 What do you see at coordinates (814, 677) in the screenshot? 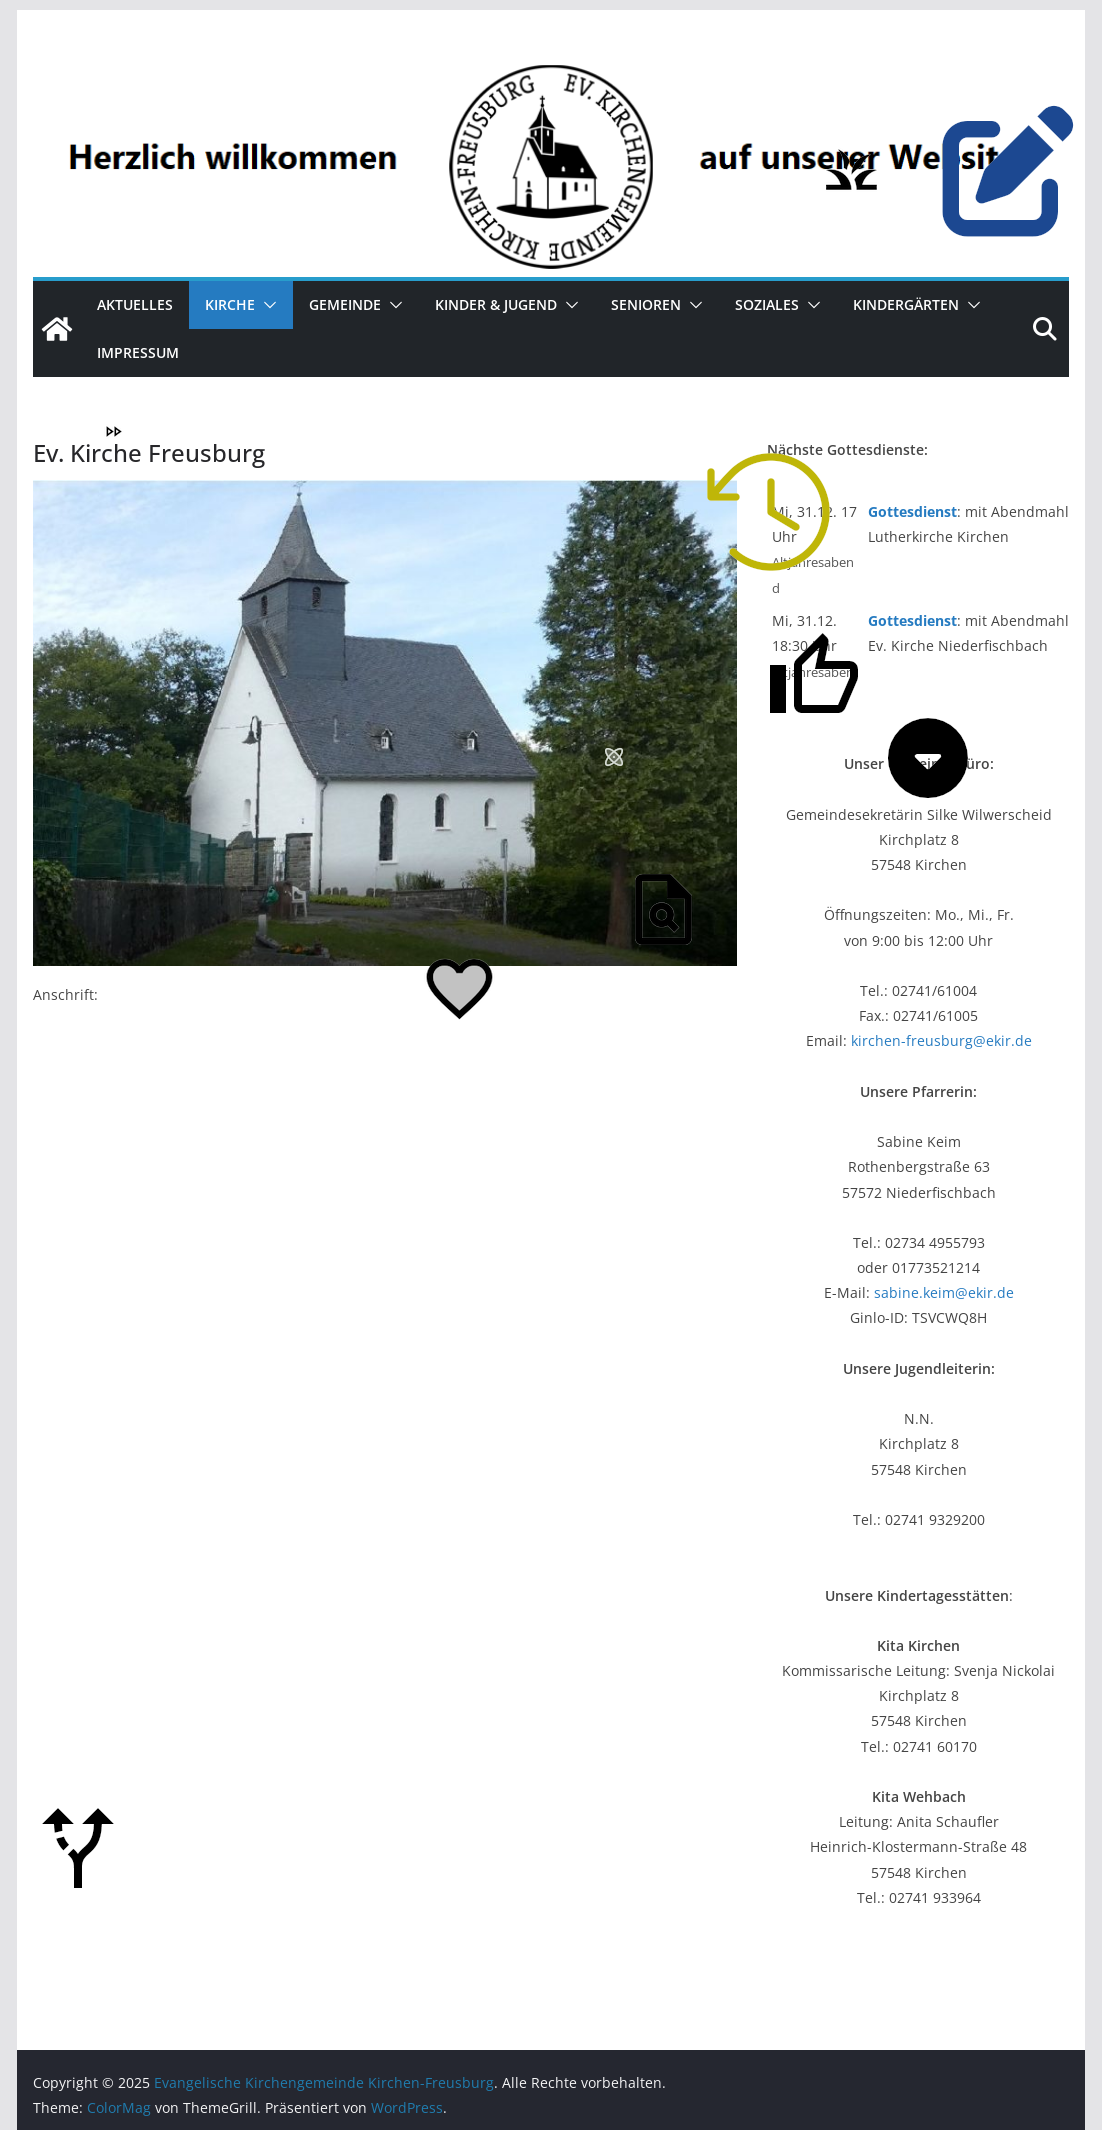
I see `like or upvote content` at bounding box center [814, 677].